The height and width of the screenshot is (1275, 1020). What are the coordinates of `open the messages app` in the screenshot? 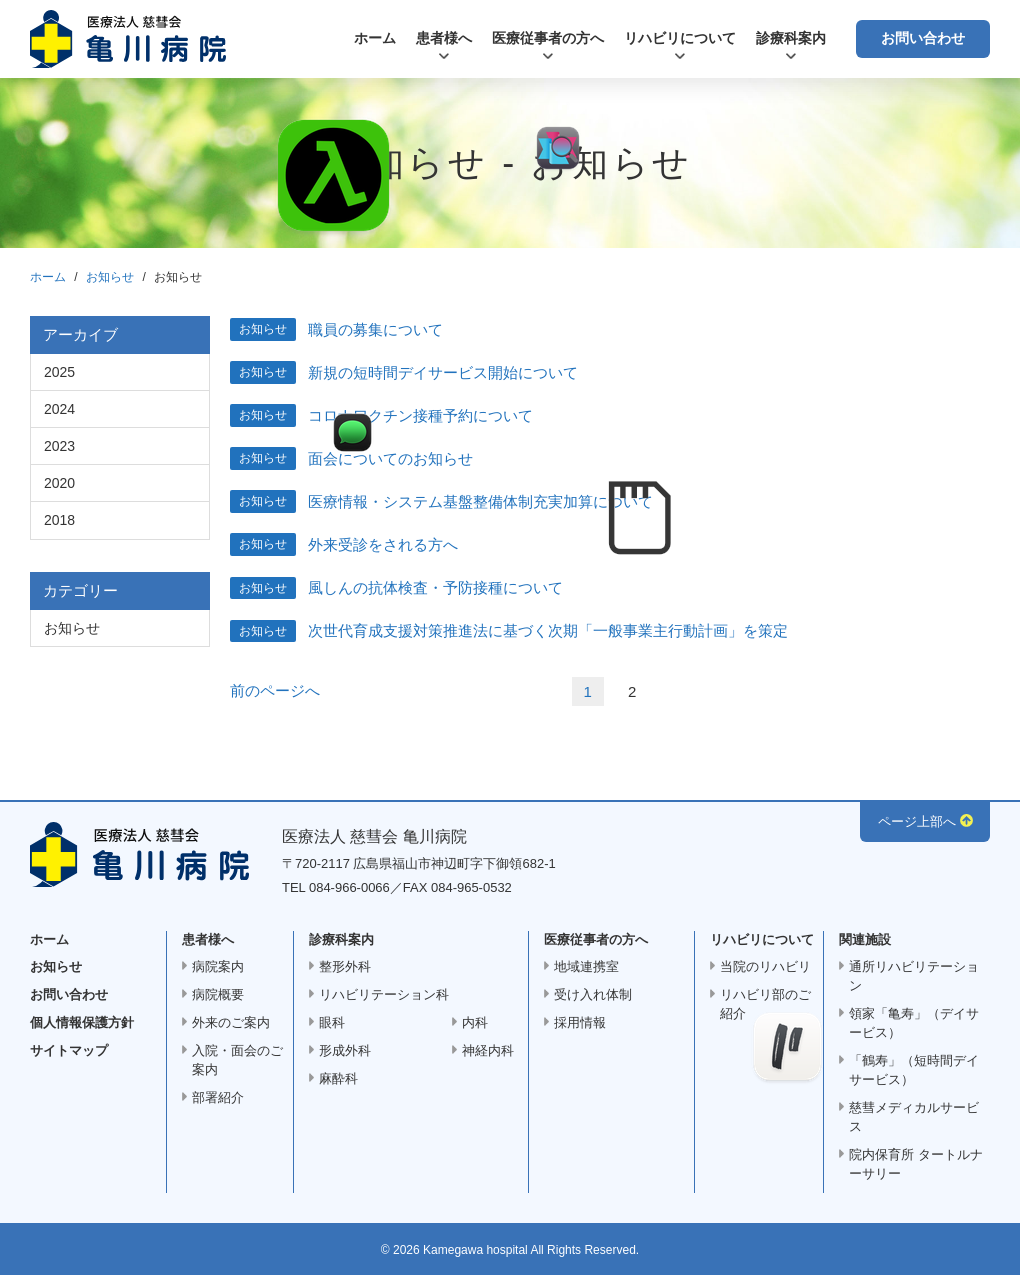 It's located at (352, 432).